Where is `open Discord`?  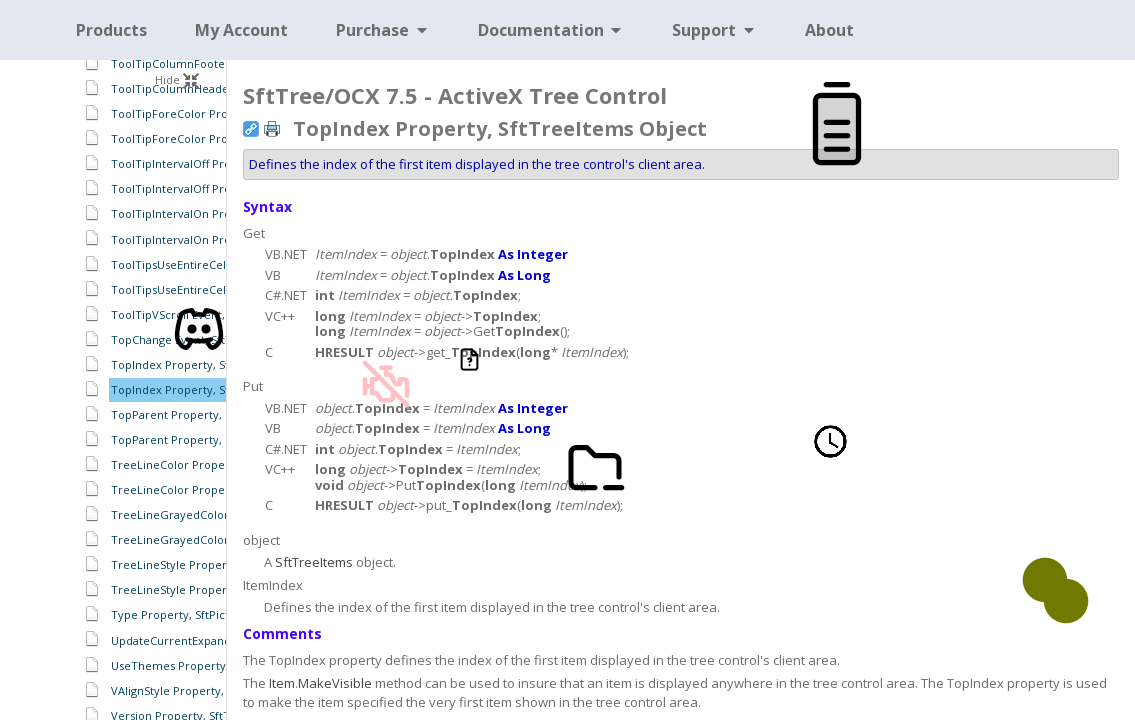 open Discord is located at coordinates (199, 329).